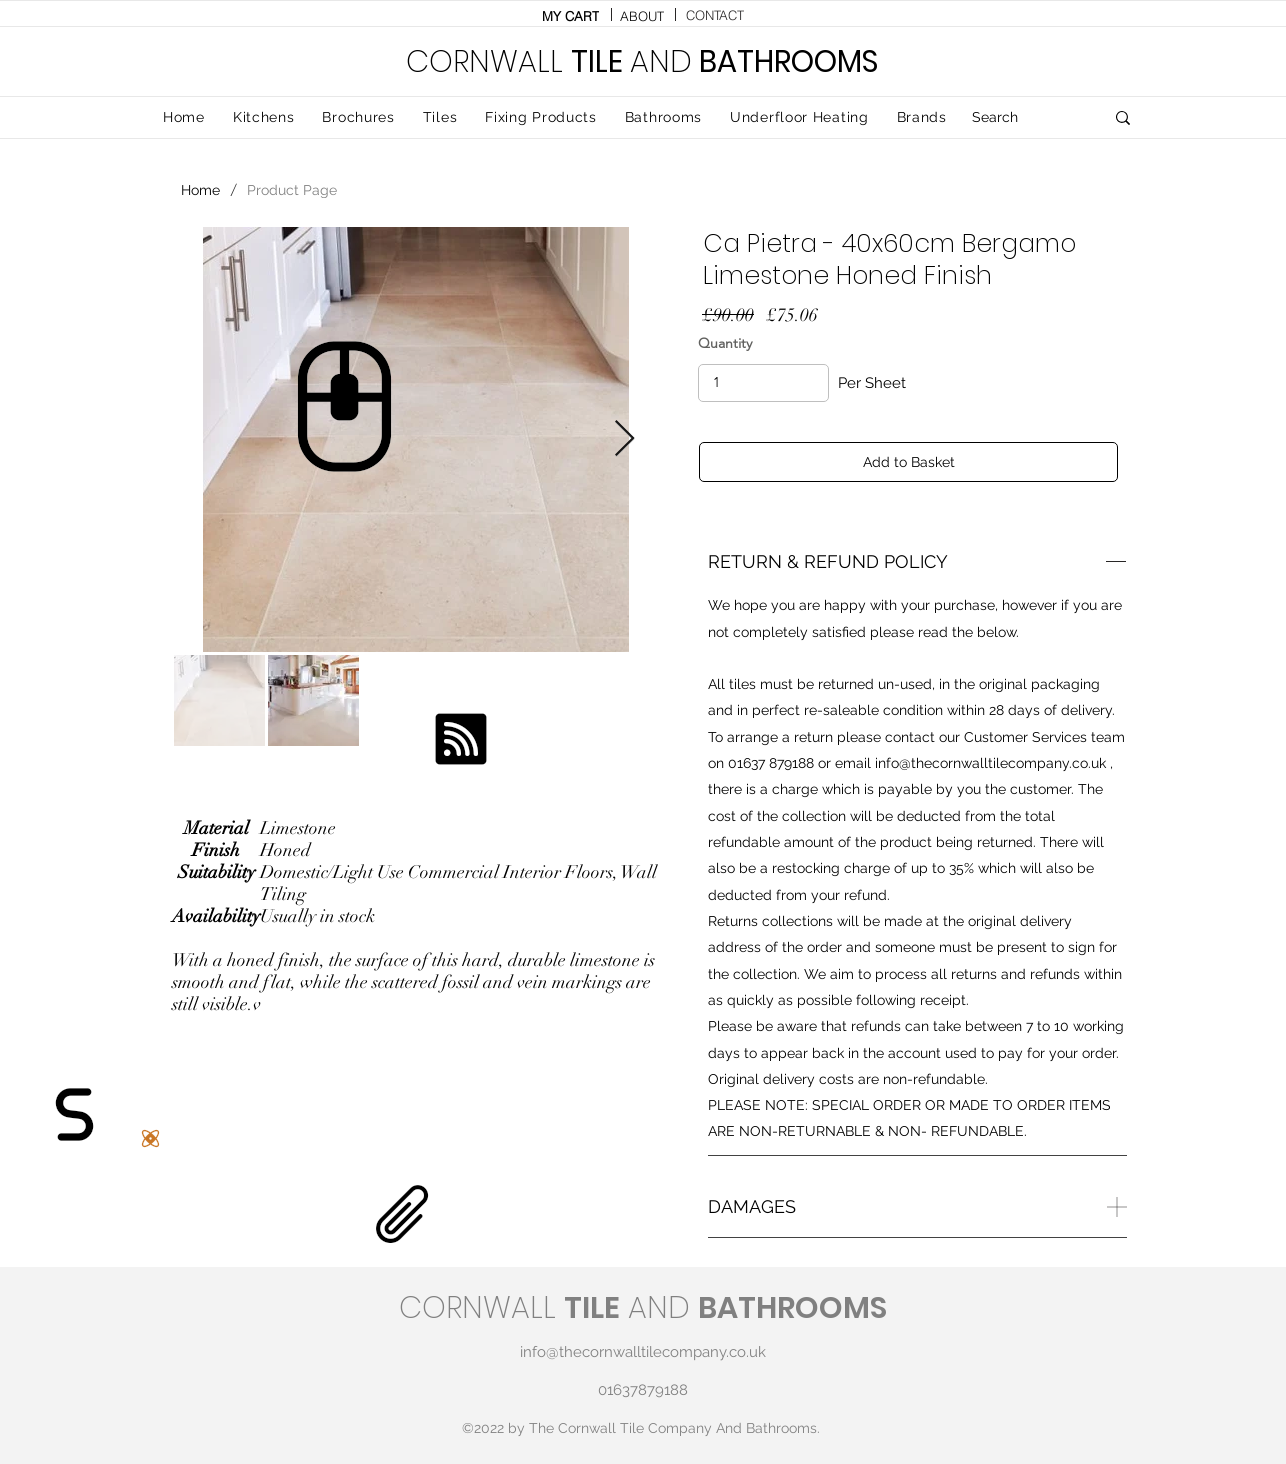 The image size is (1286, 1464). What do you see at coordinates (344, 406) in the screenshot?
I see `middle mouse button click action` at bounding box center [344, 406].